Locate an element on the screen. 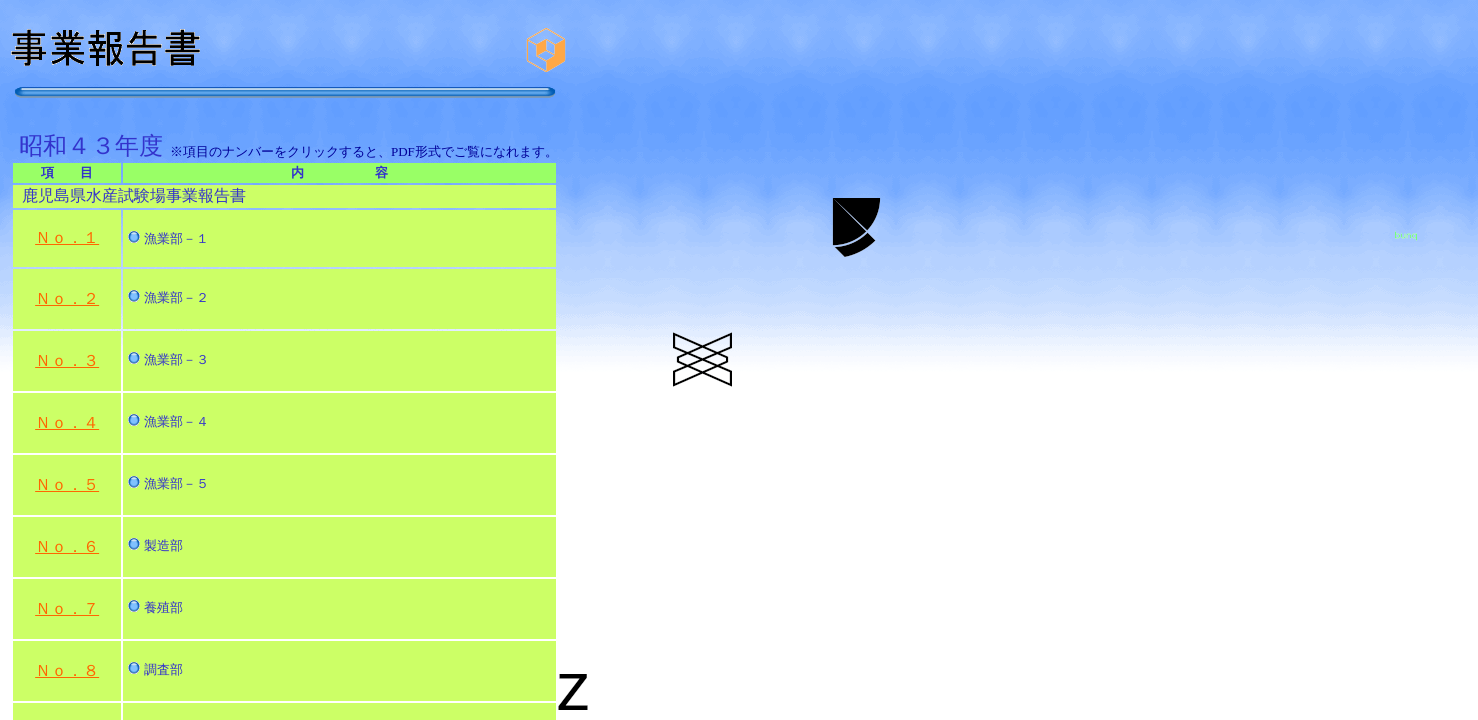  open Poetry package manager is located at coordinates (856, 227).